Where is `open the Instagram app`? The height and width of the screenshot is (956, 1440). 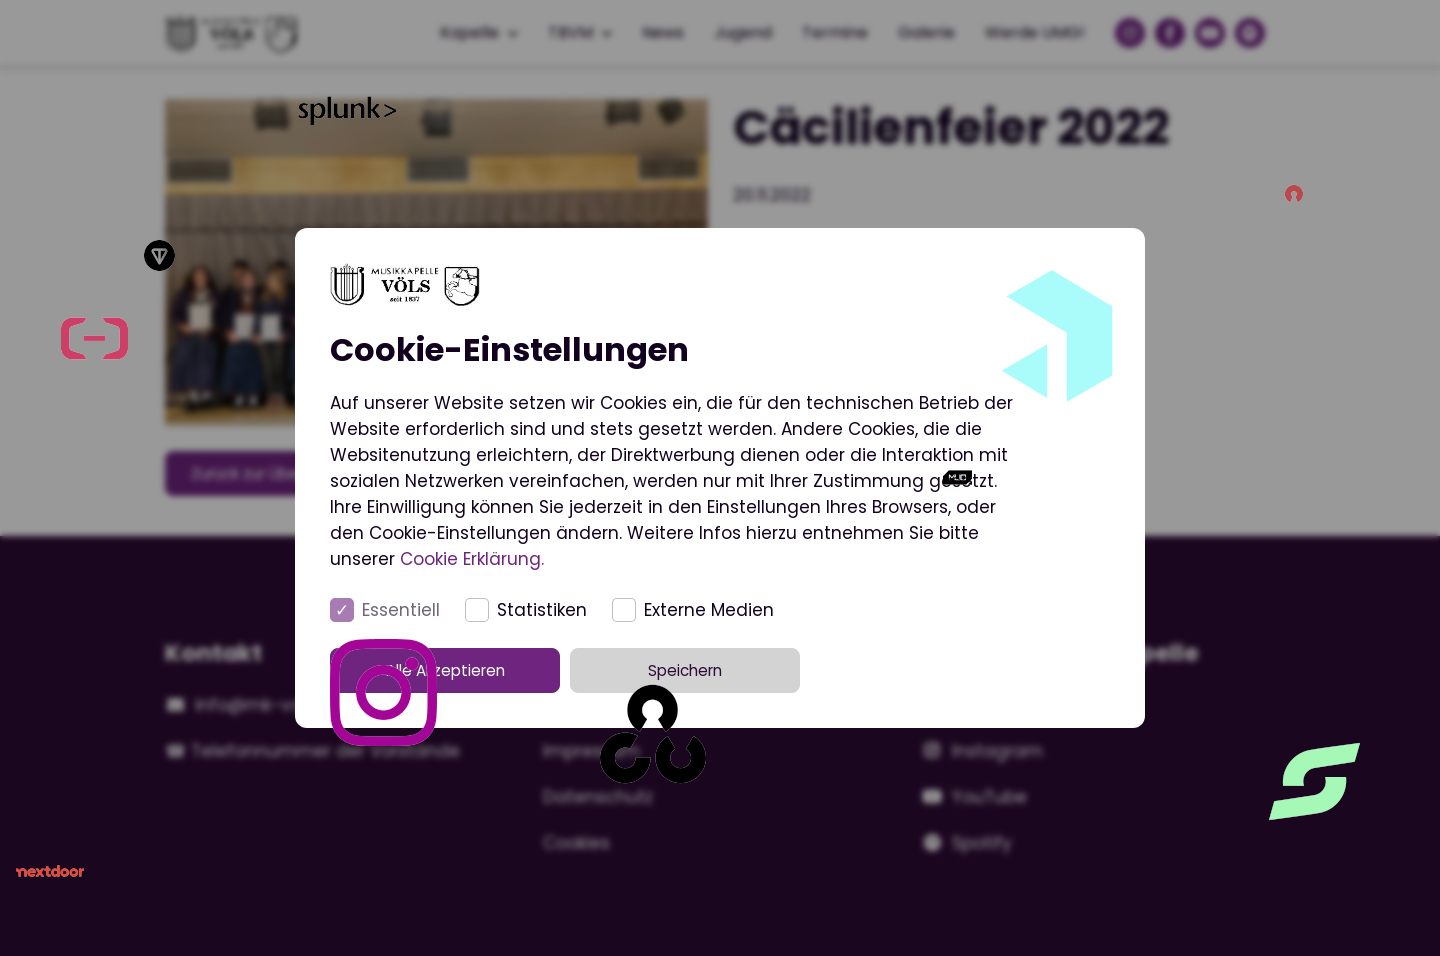
open the Instagram app is located at coordinates (383, 692).